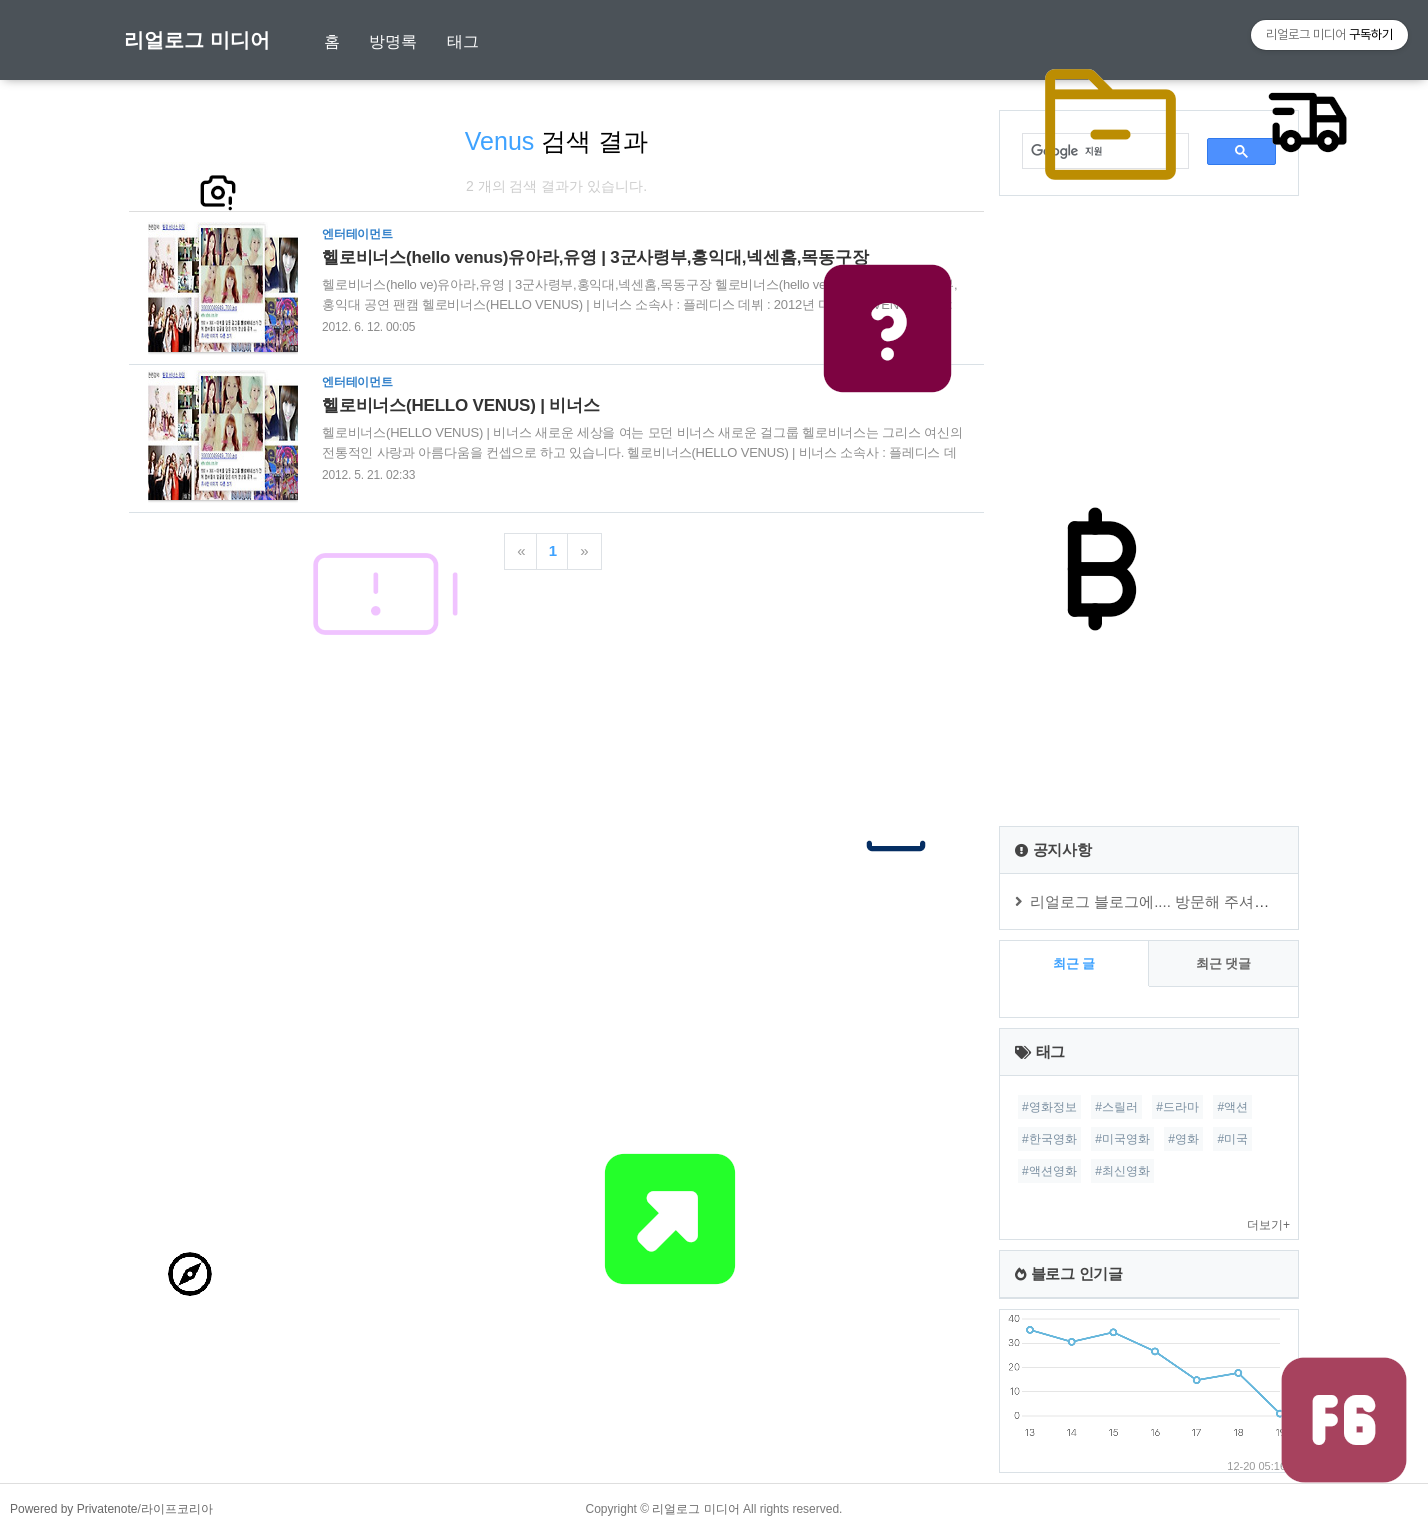  Describe the element at coordinates (1344, 1420) in the screenshot. I see `press F6 function key` at that location.